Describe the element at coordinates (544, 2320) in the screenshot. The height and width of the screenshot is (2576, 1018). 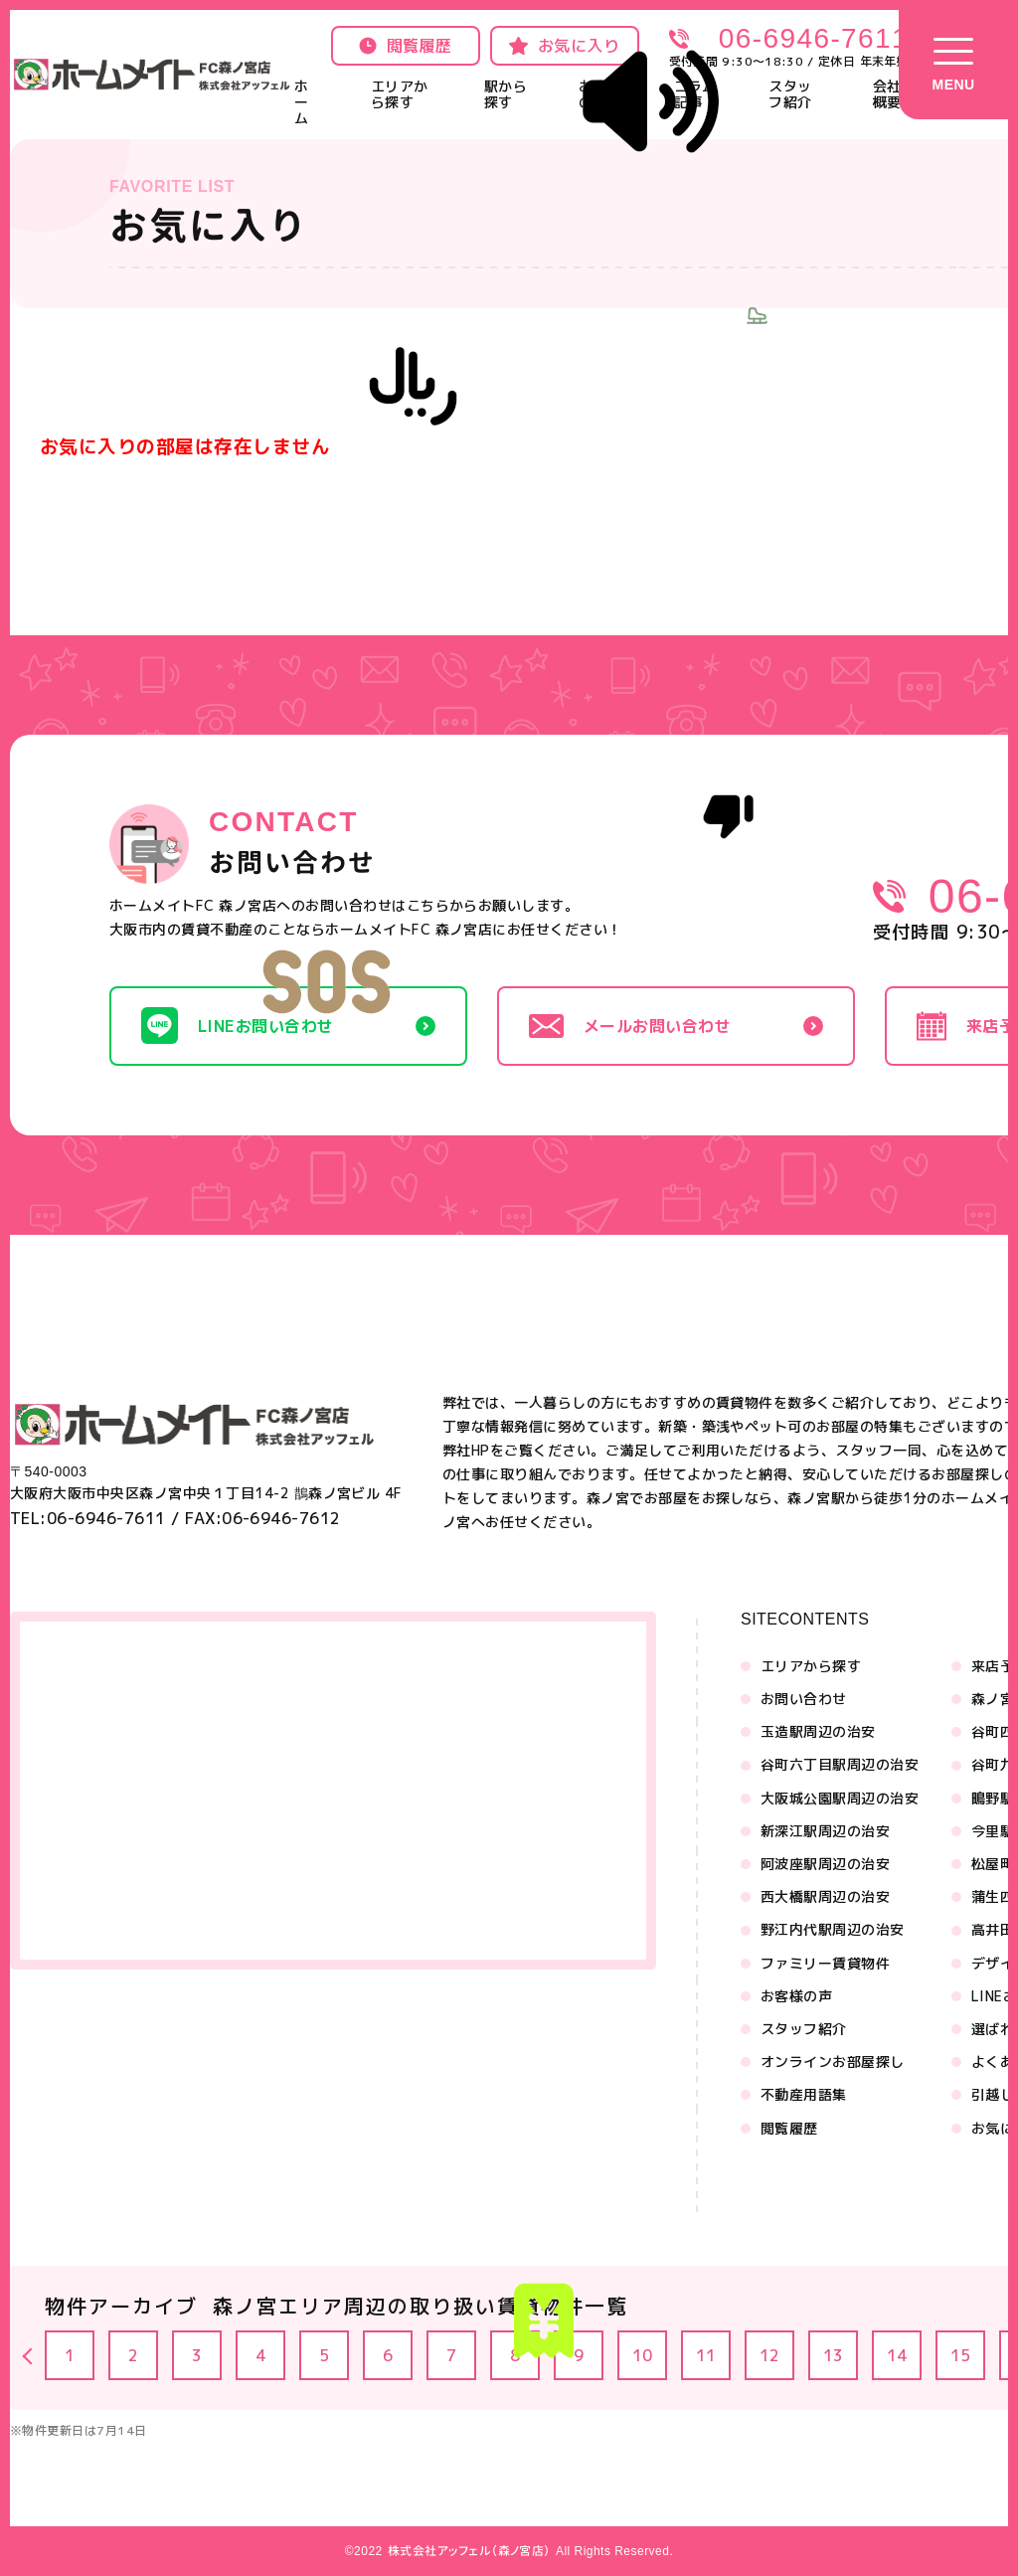
I see `view yen currency receipt` at that location.